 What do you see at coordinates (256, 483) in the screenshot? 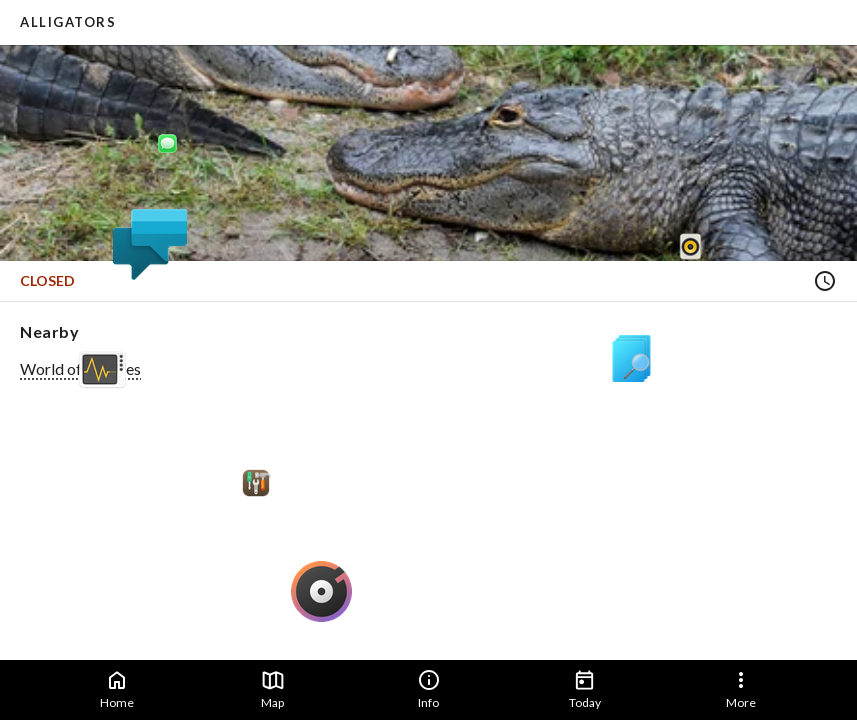
I see `open workbench or developer tools app` at bounding box center [256, 483].